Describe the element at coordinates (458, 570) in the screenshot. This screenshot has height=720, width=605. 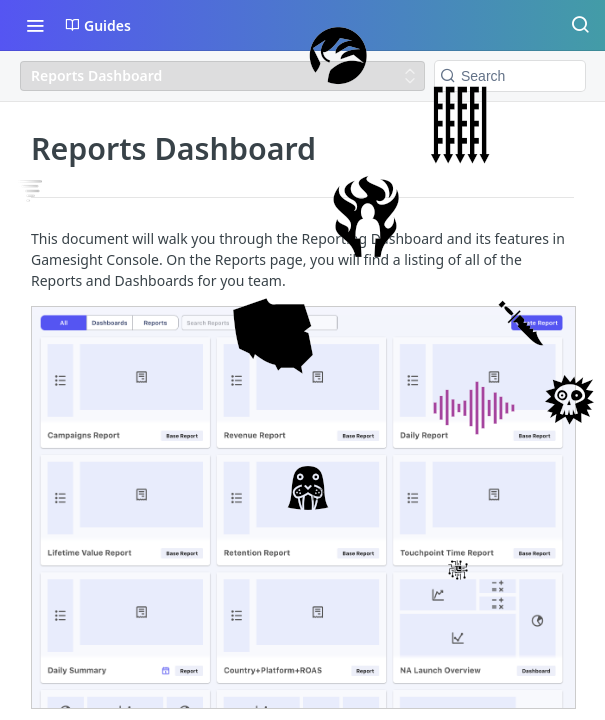
I see `view system or device specifications` at that location.